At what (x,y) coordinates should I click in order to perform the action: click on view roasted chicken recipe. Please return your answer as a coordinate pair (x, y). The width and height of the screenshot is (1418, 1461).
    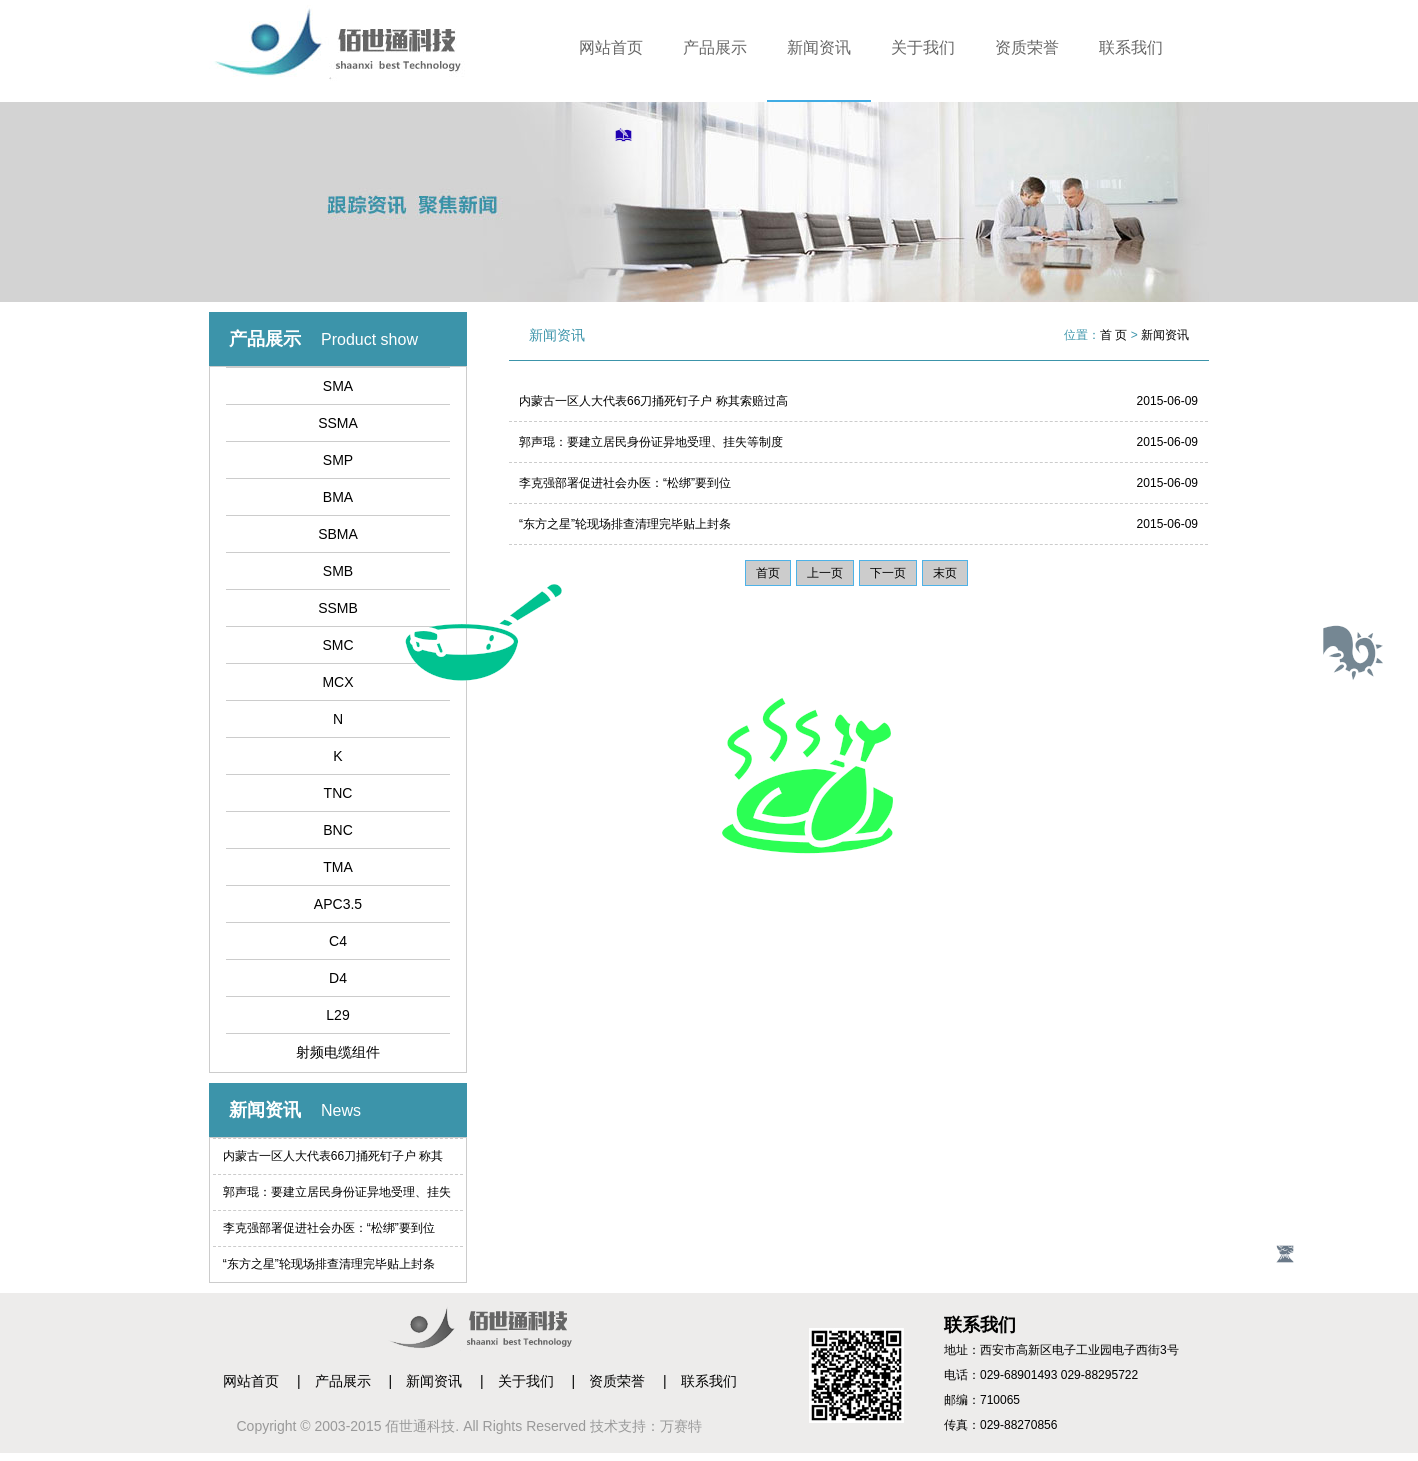
    Looking at the image, I should click on (807, 775).